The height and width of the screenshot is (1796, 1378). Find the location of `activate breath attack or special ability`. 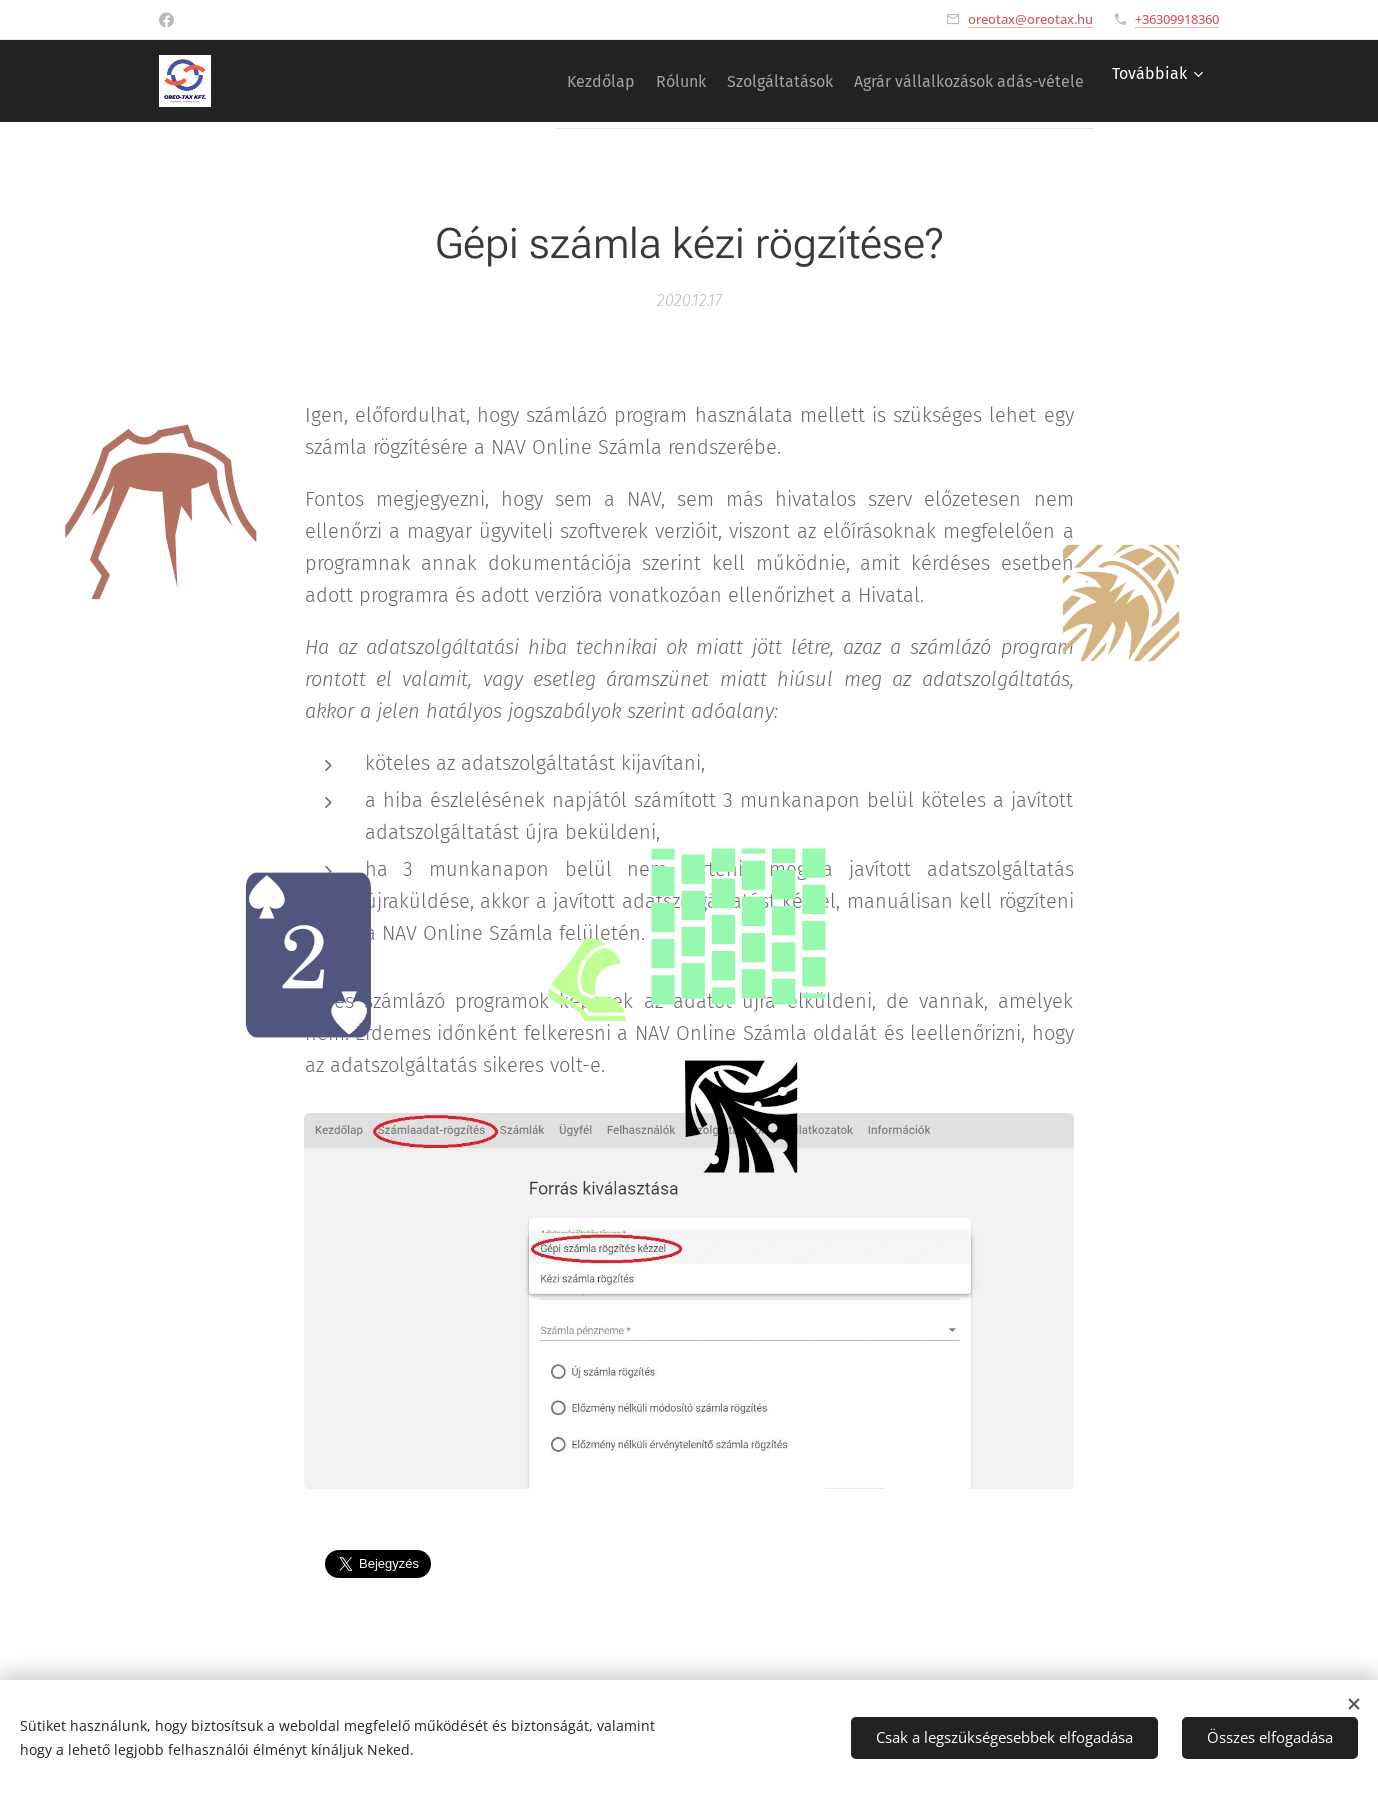

activate breath attack or special ability is located at coordinates (740, 1116).